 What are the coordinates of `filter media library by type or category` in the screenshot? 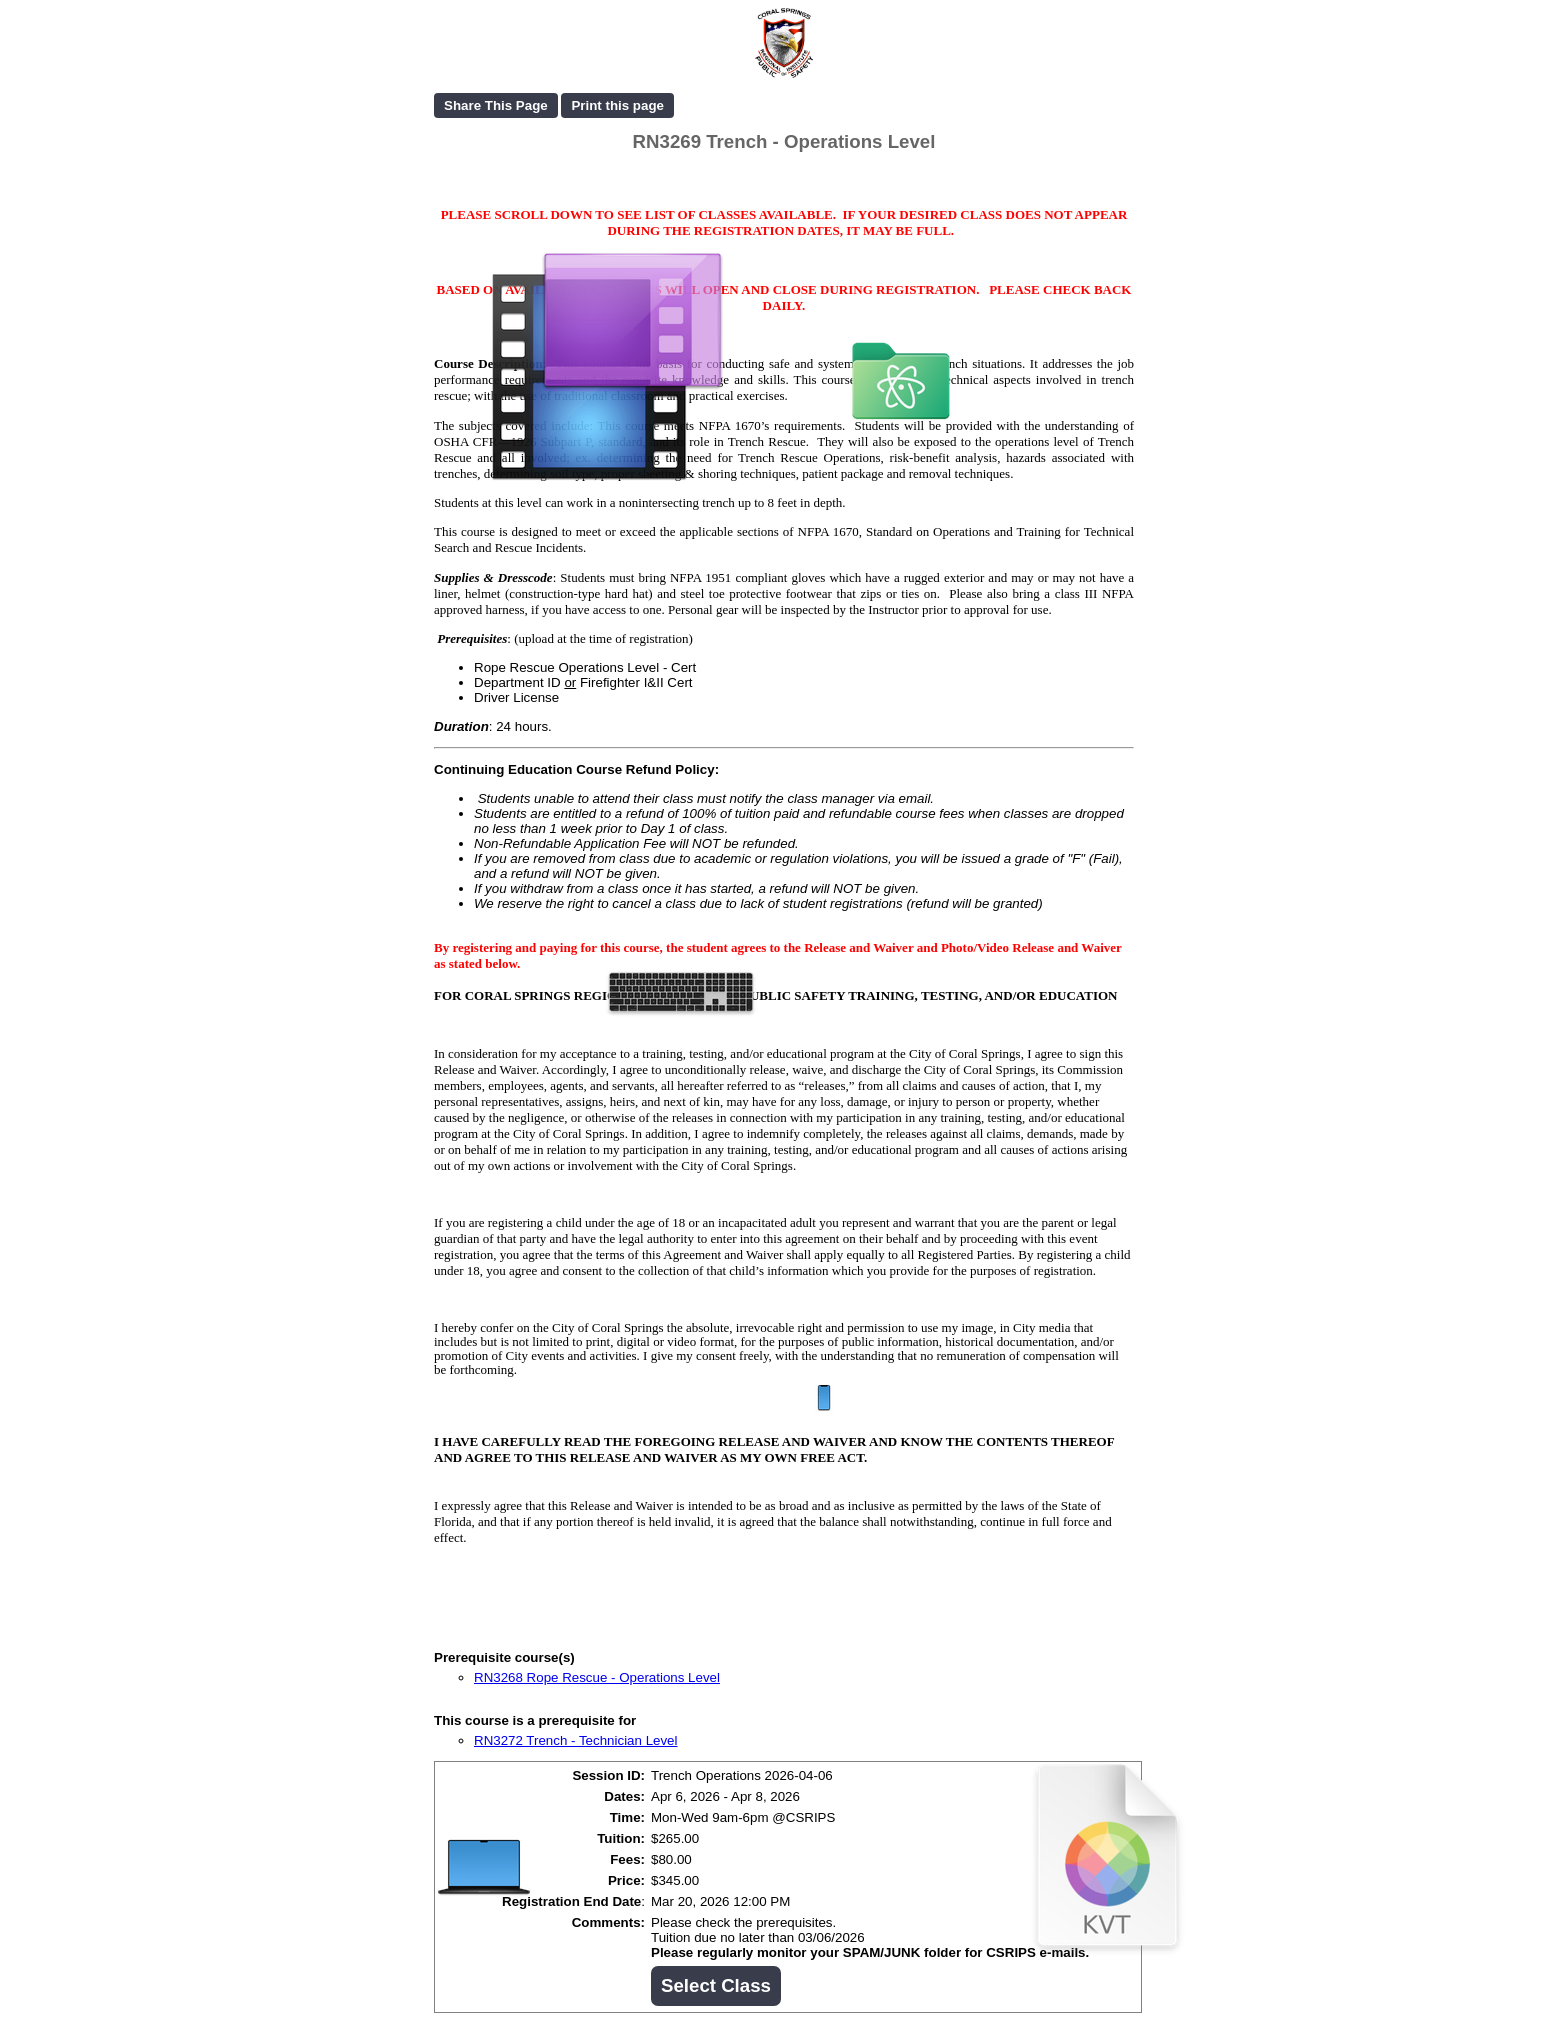 It's located at (607, 365).